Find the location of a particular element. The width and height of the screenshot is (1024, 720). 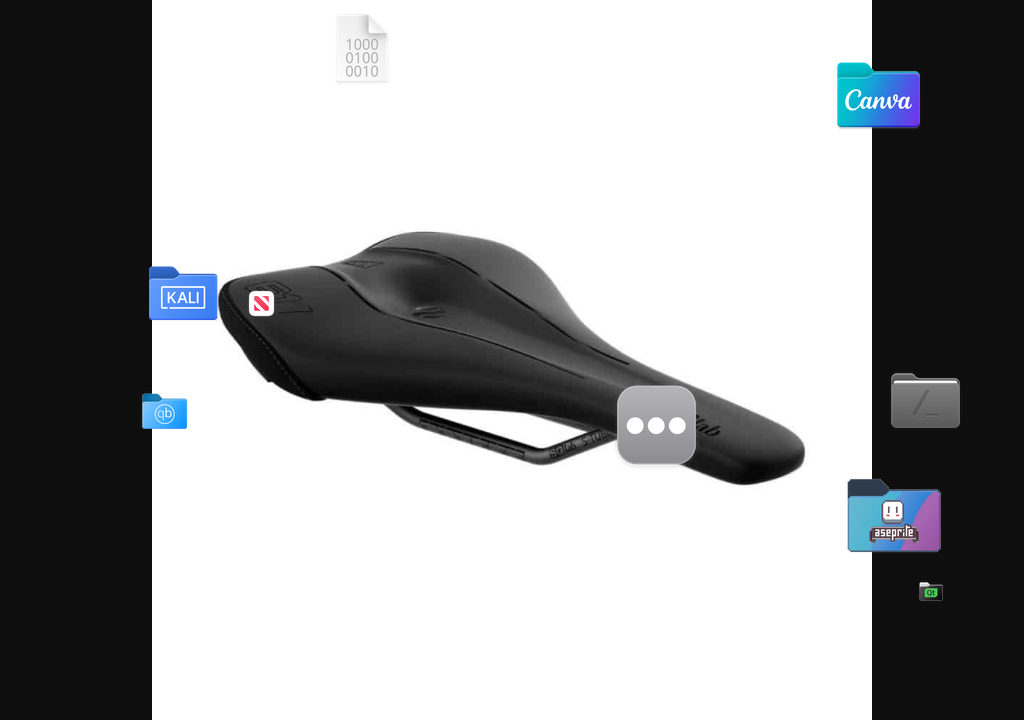

open settings or preferences is located at coordinates (656, 426).